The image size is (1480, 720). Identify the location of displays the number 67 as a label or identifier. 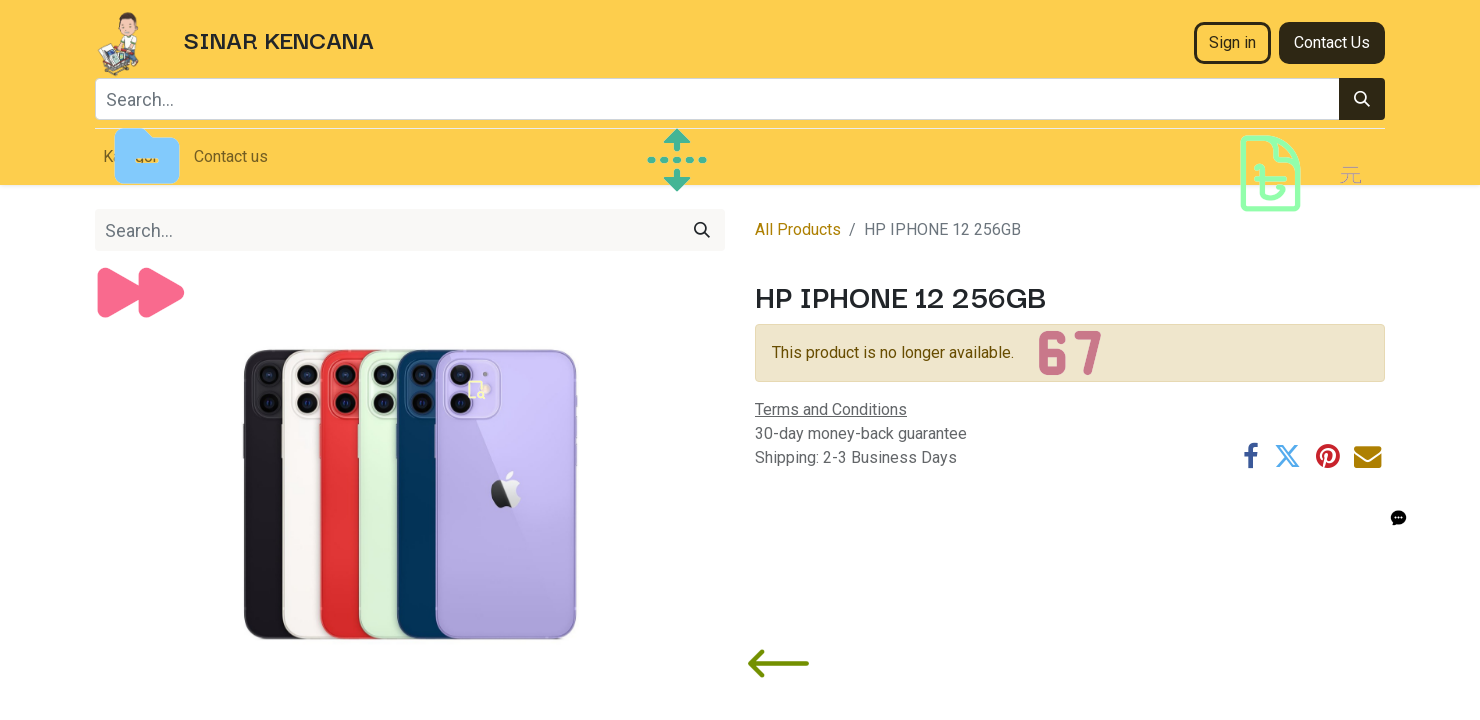
(1070, 353).